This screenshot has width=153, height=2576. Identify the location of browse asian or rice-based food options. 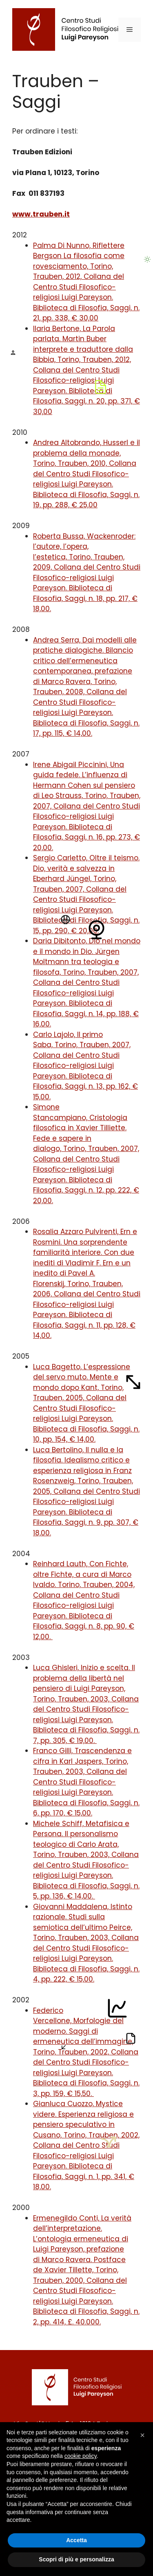
(65, 919).